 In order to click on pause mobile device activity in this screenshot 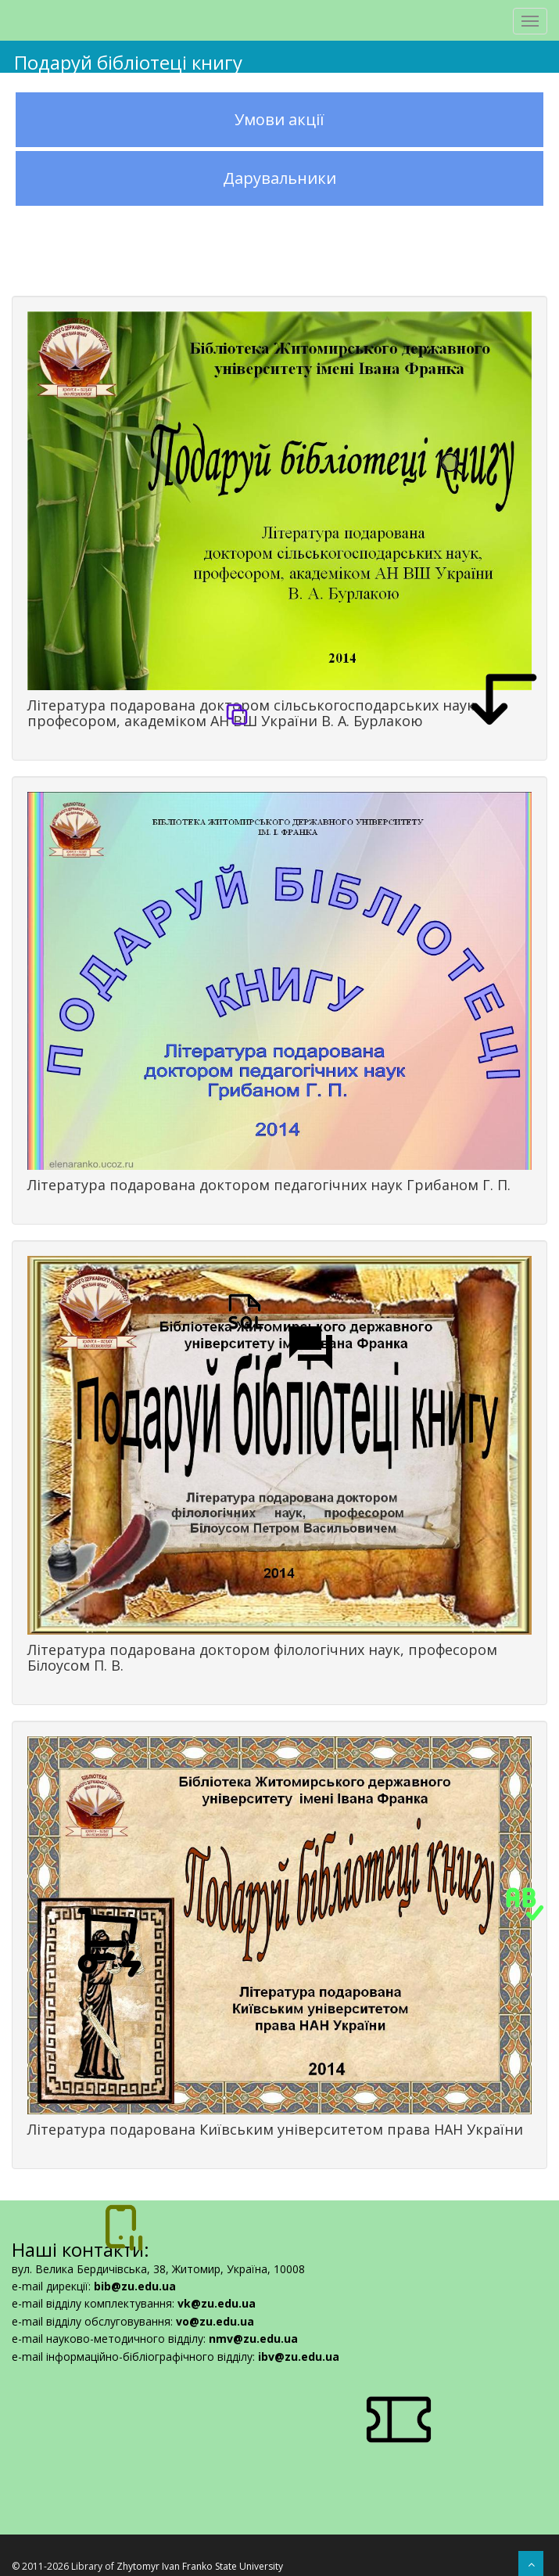, I will do `click(120, 2226)`.